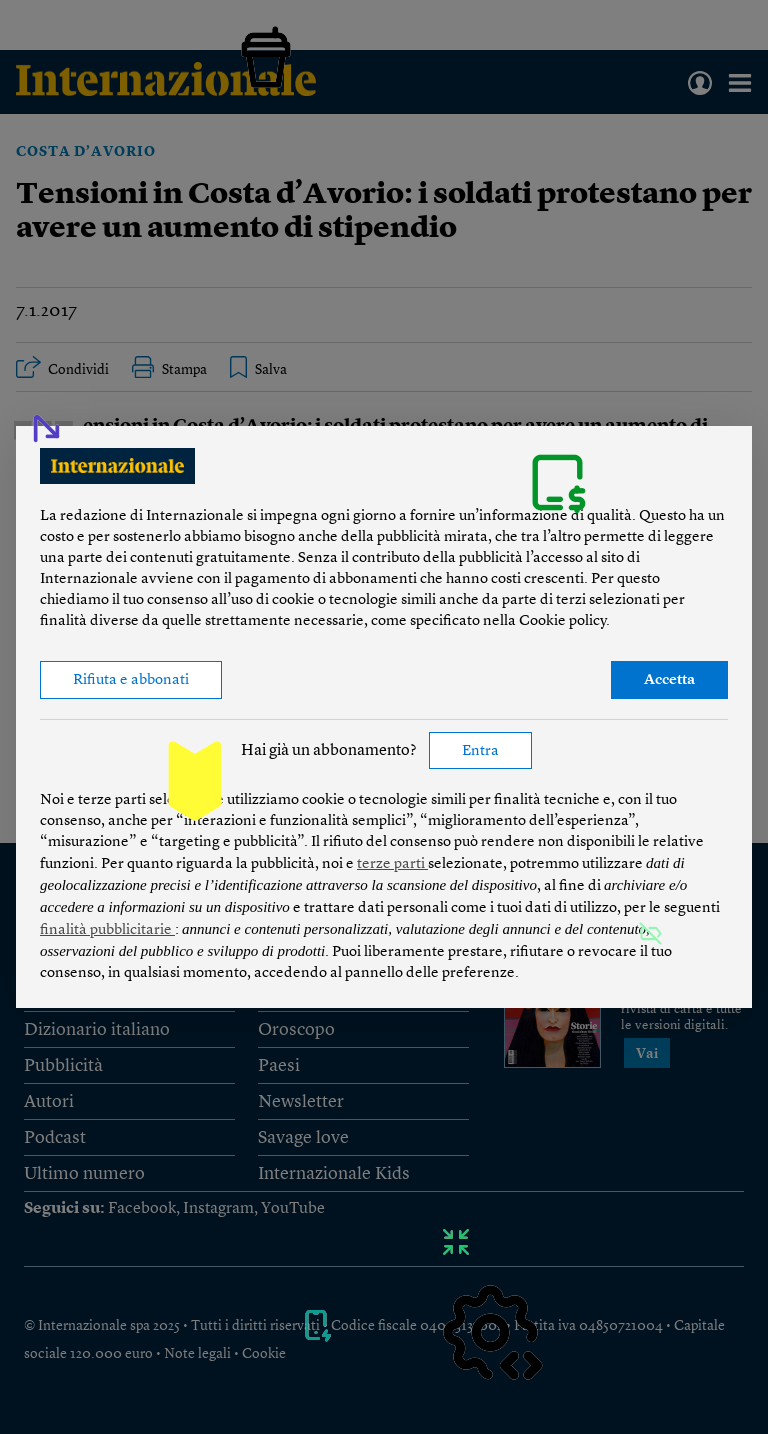  I want to click on view tablet payment or pricing options, so click(557, 482).